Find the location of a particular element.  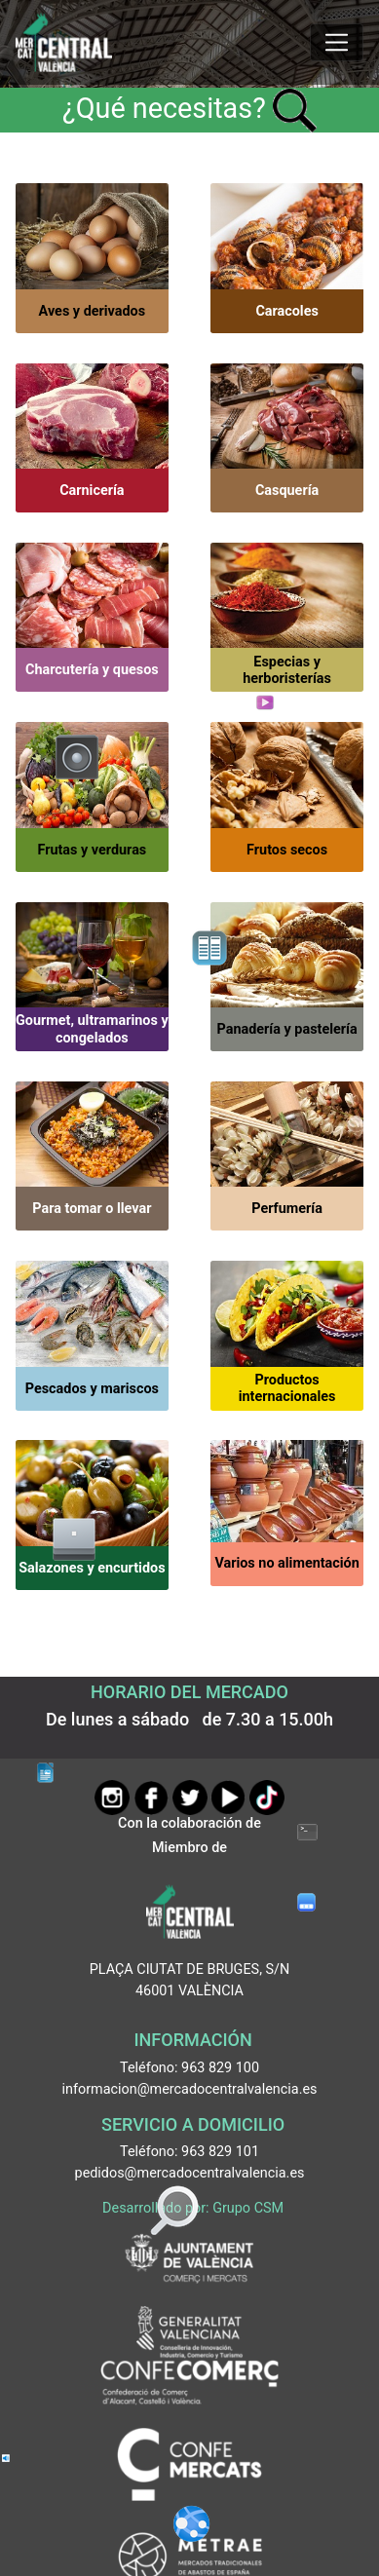

access sound and audio settings is located at coordinates (77, 757).